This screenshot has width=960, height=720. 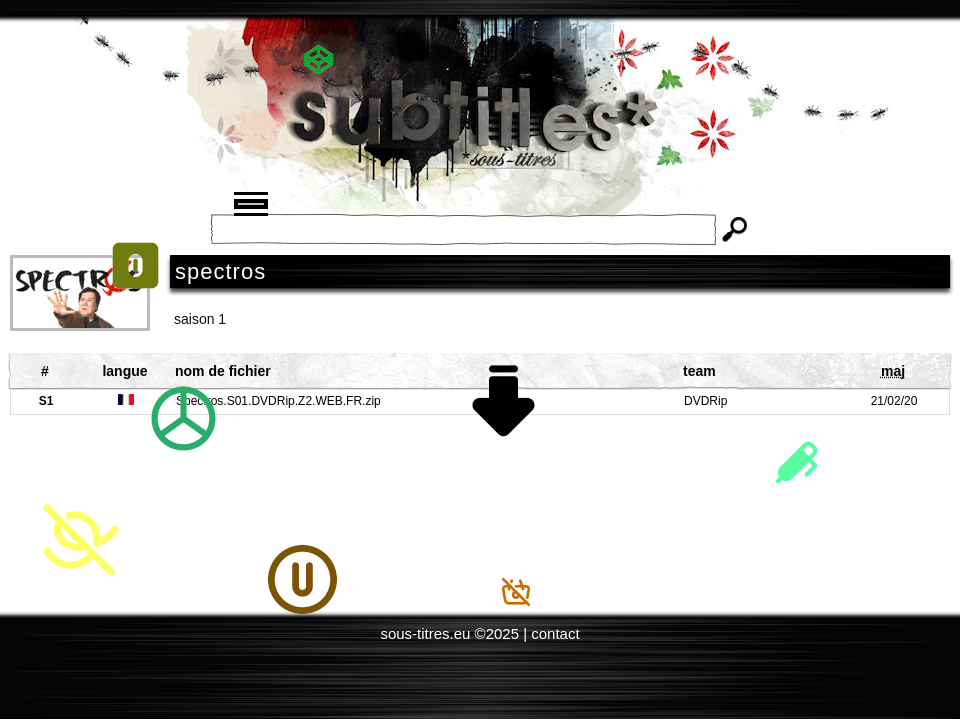 I want to click on item unavailable for purchase, so click(x=516, y=592).